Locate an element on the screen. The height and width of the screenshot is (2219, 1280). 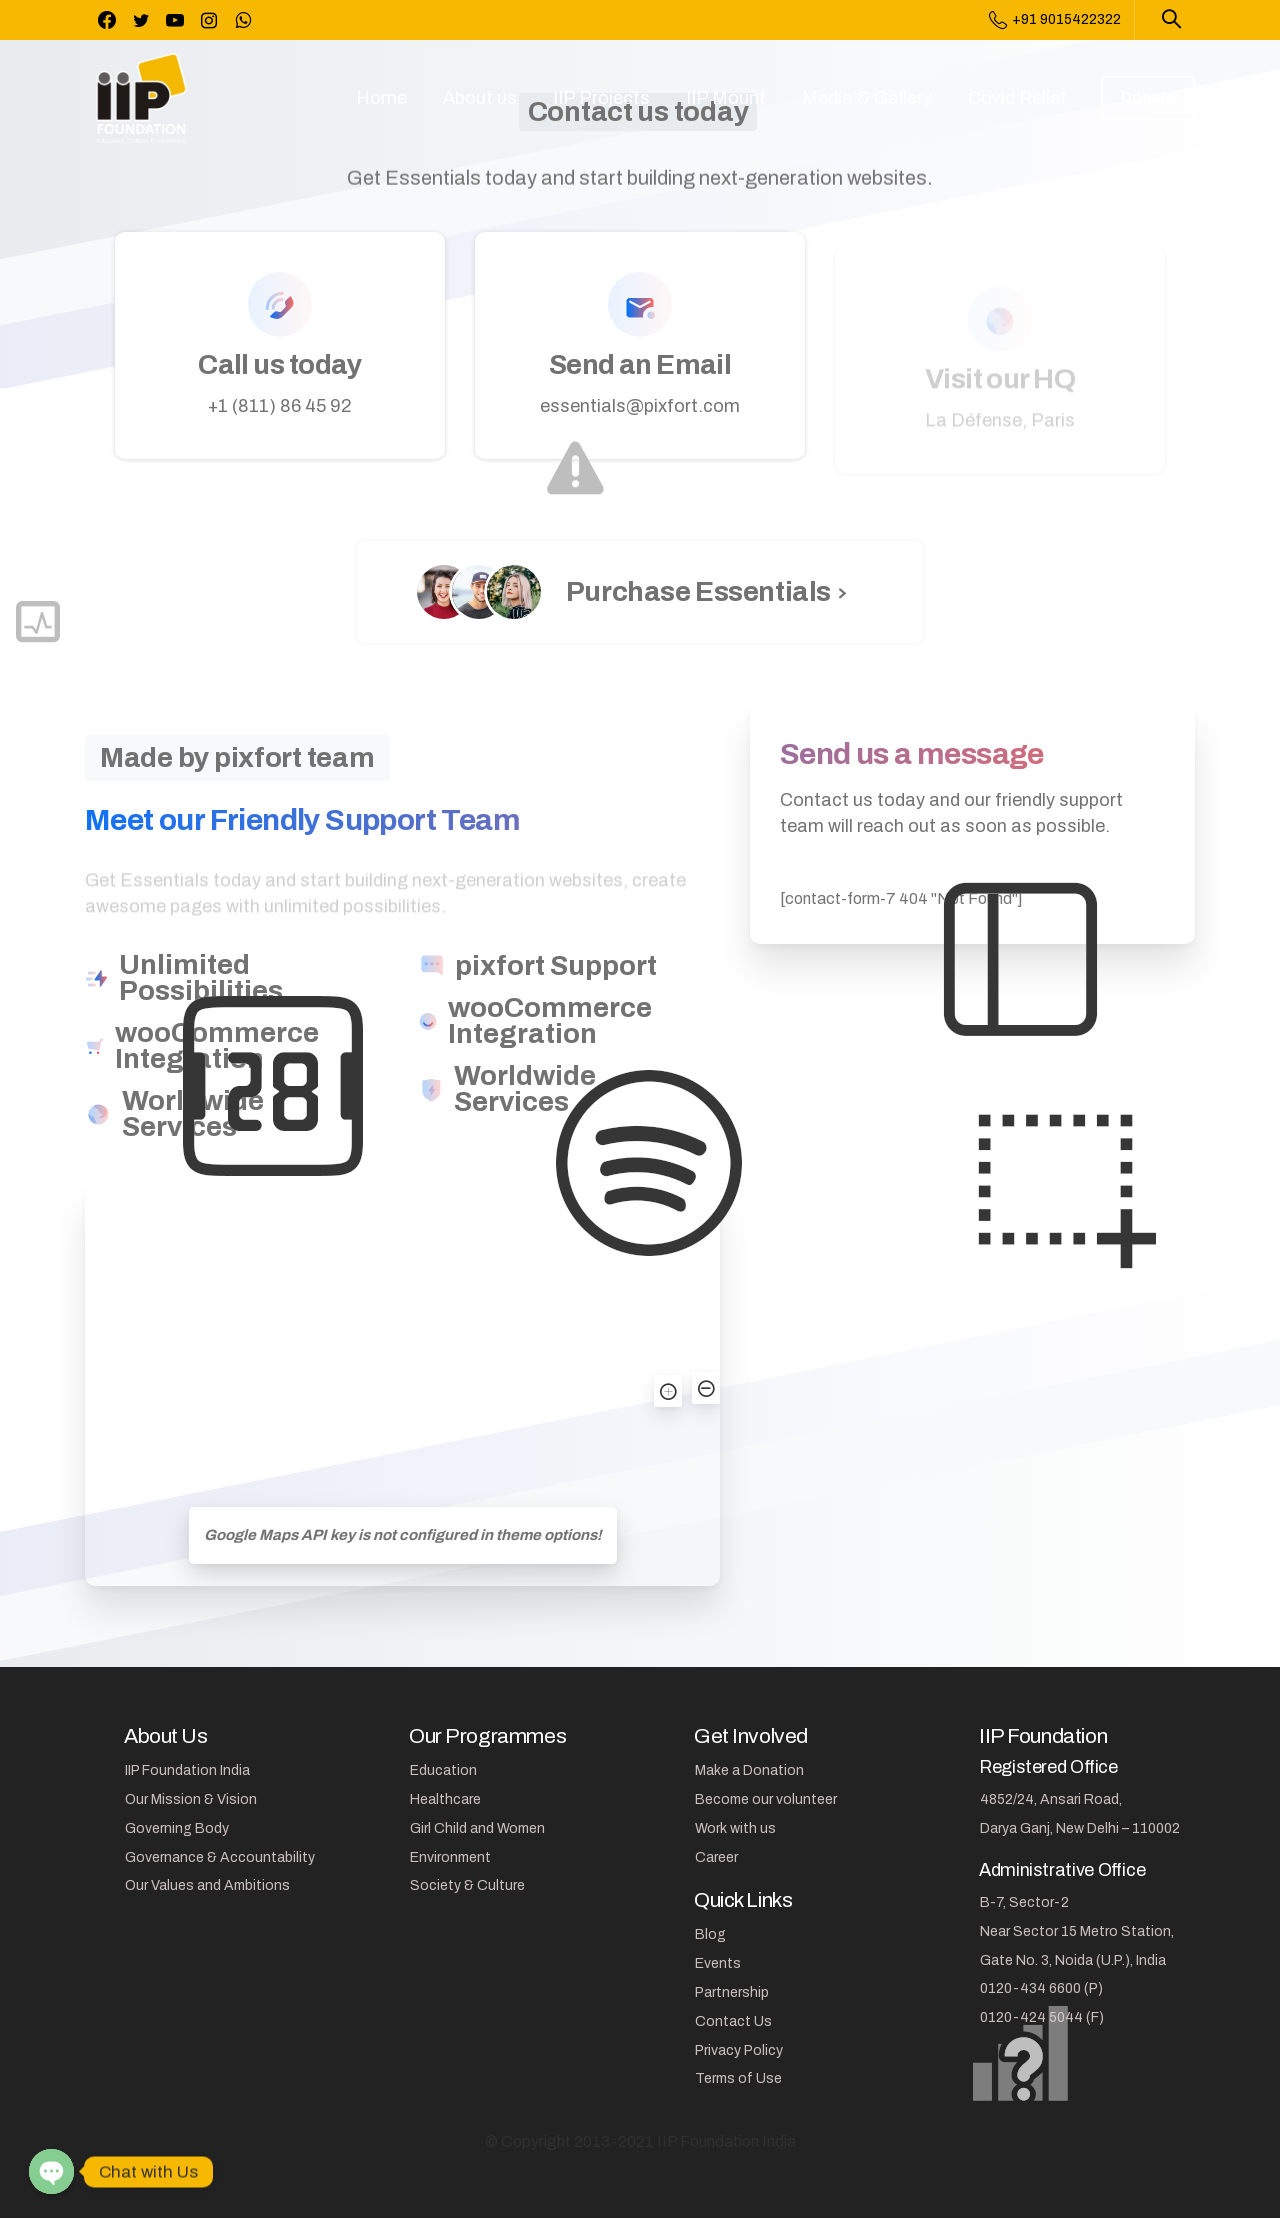
indicates a warning or caution in a dialog is located at coordinates (575, 469).